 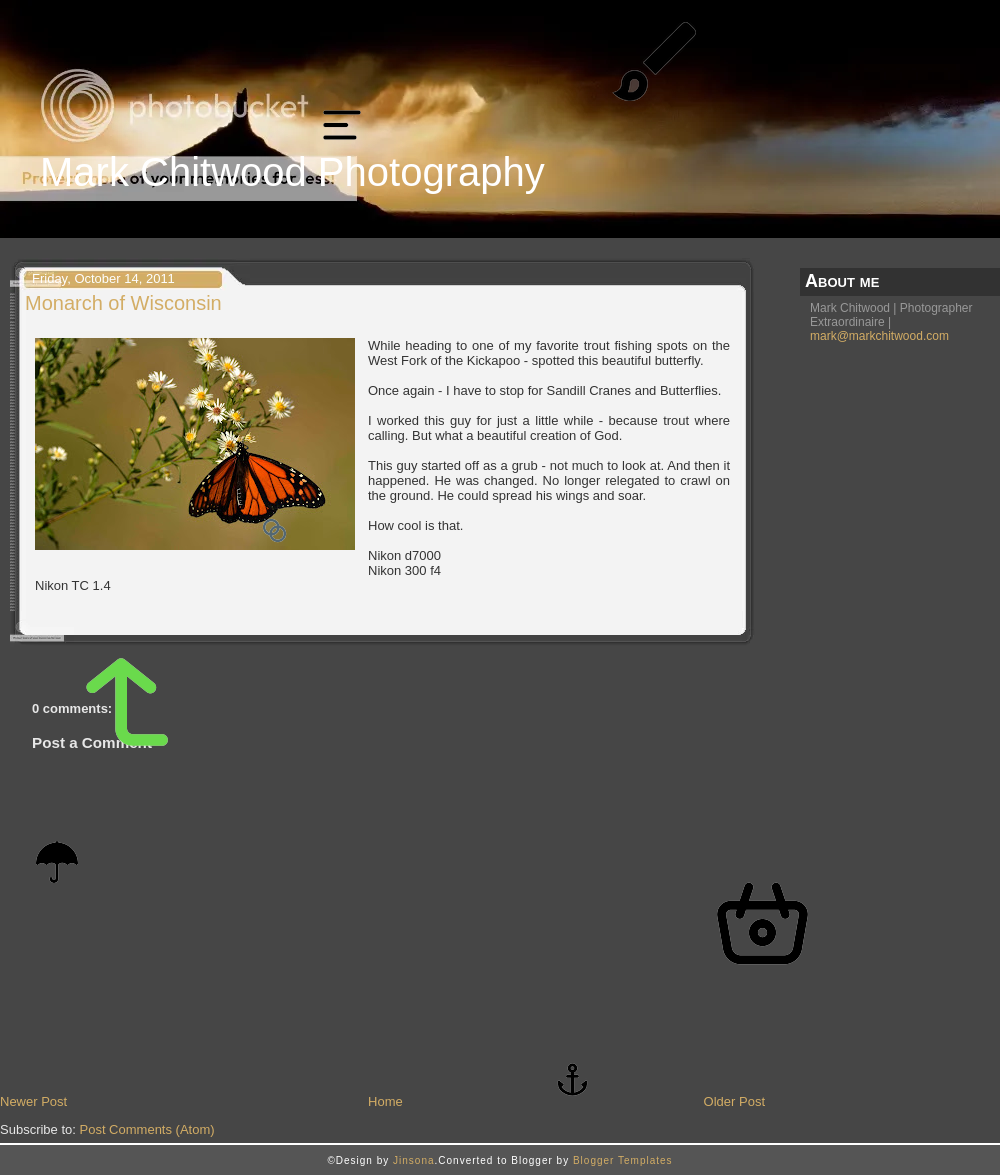 I want to click on go back and up in navigation hierarchy, so click(x=127, y=705).